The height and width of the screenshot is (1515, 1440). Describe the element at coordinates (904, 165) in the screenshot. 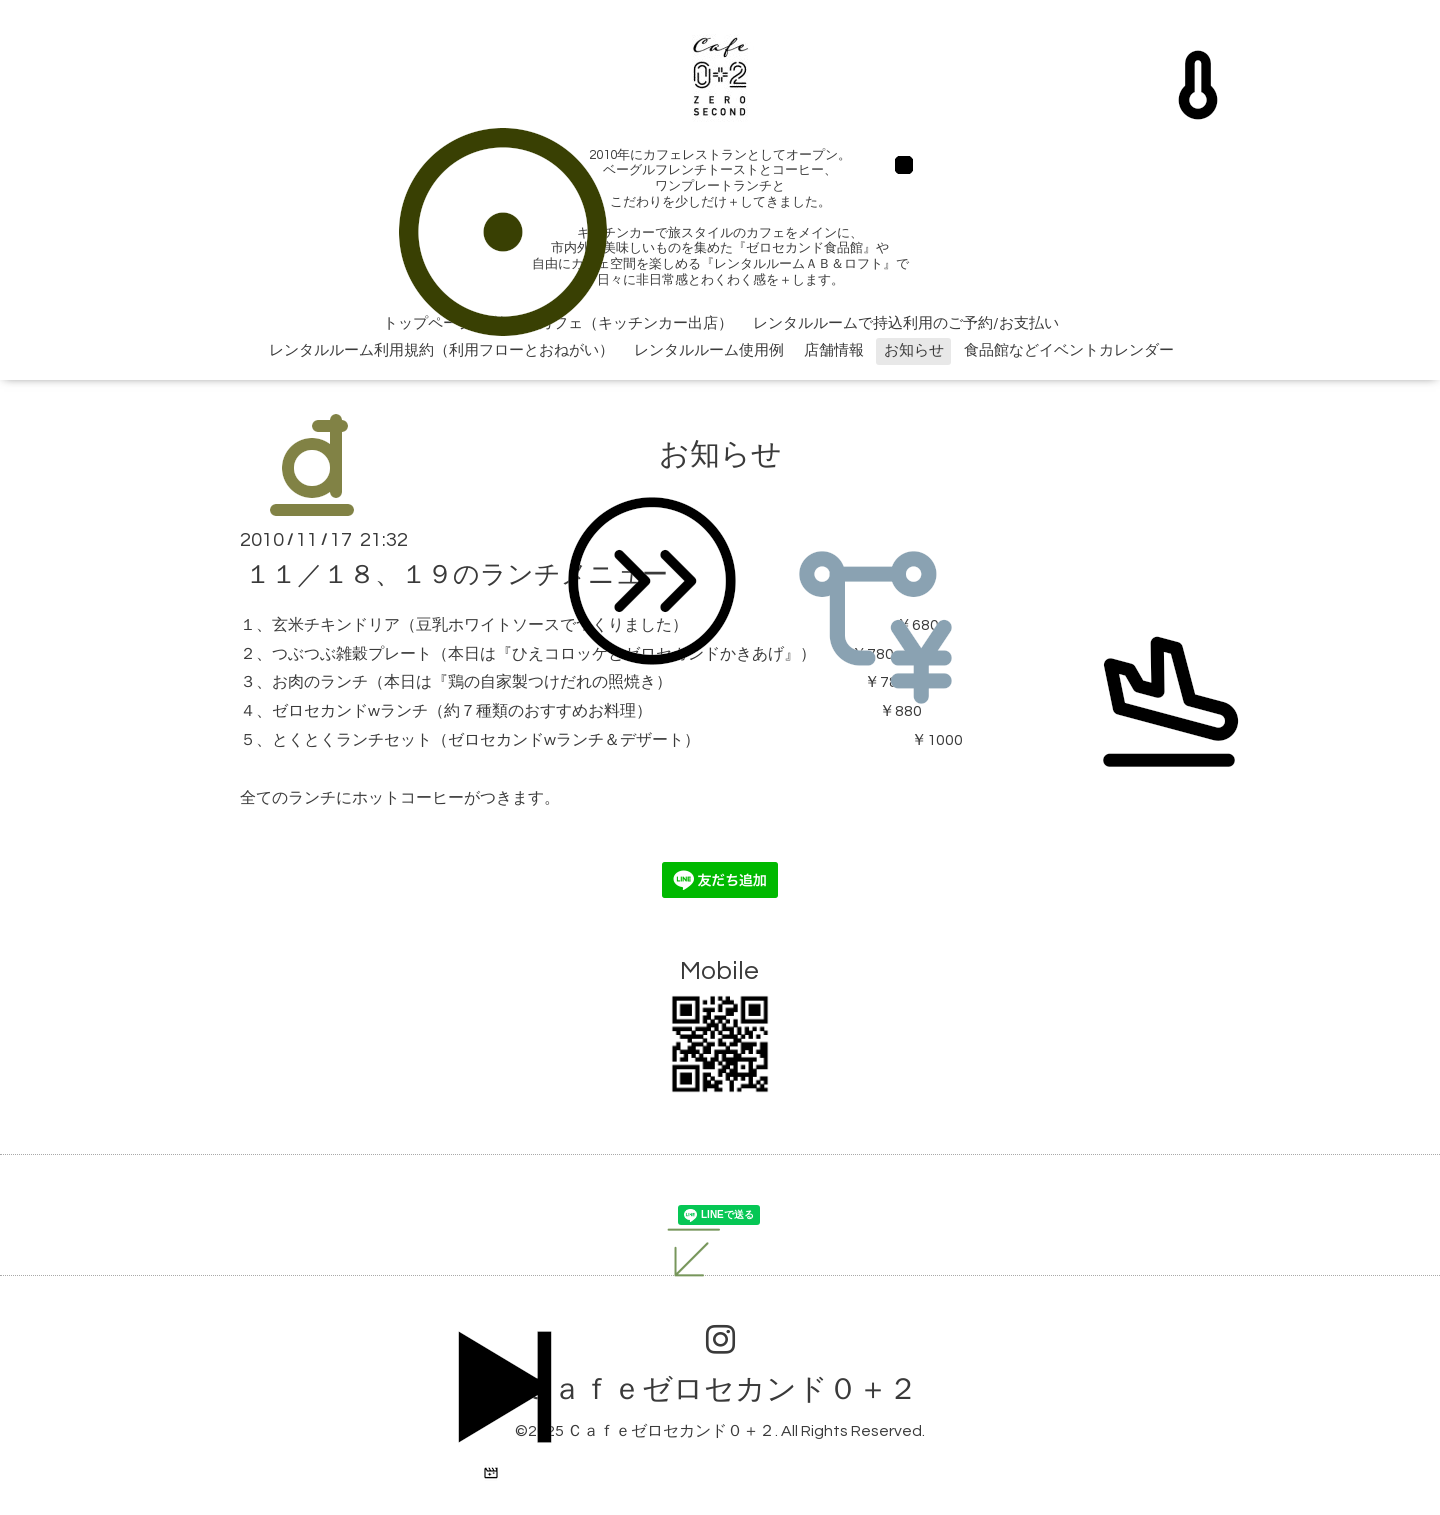

I see `stop media playback` at that location.